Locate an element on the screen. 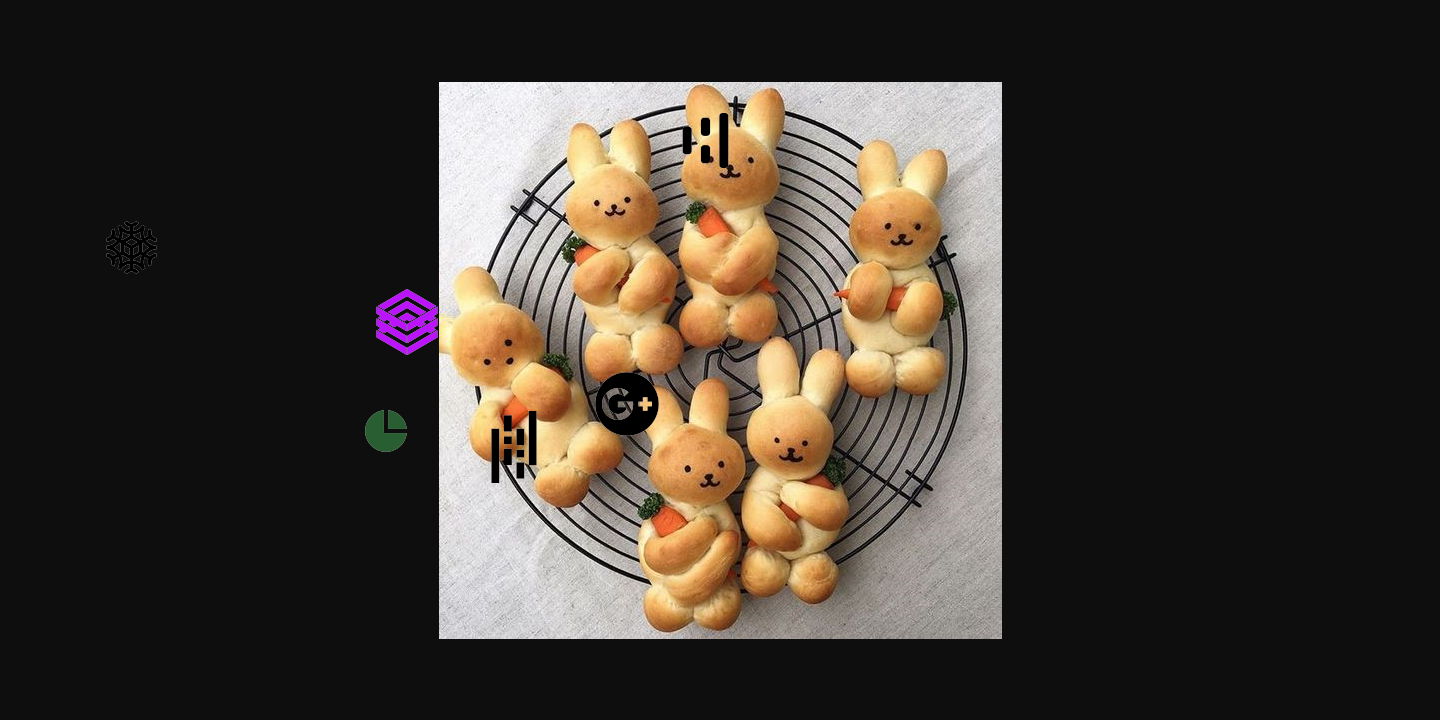  ebox brand logo is located at coordinates (407, 322).